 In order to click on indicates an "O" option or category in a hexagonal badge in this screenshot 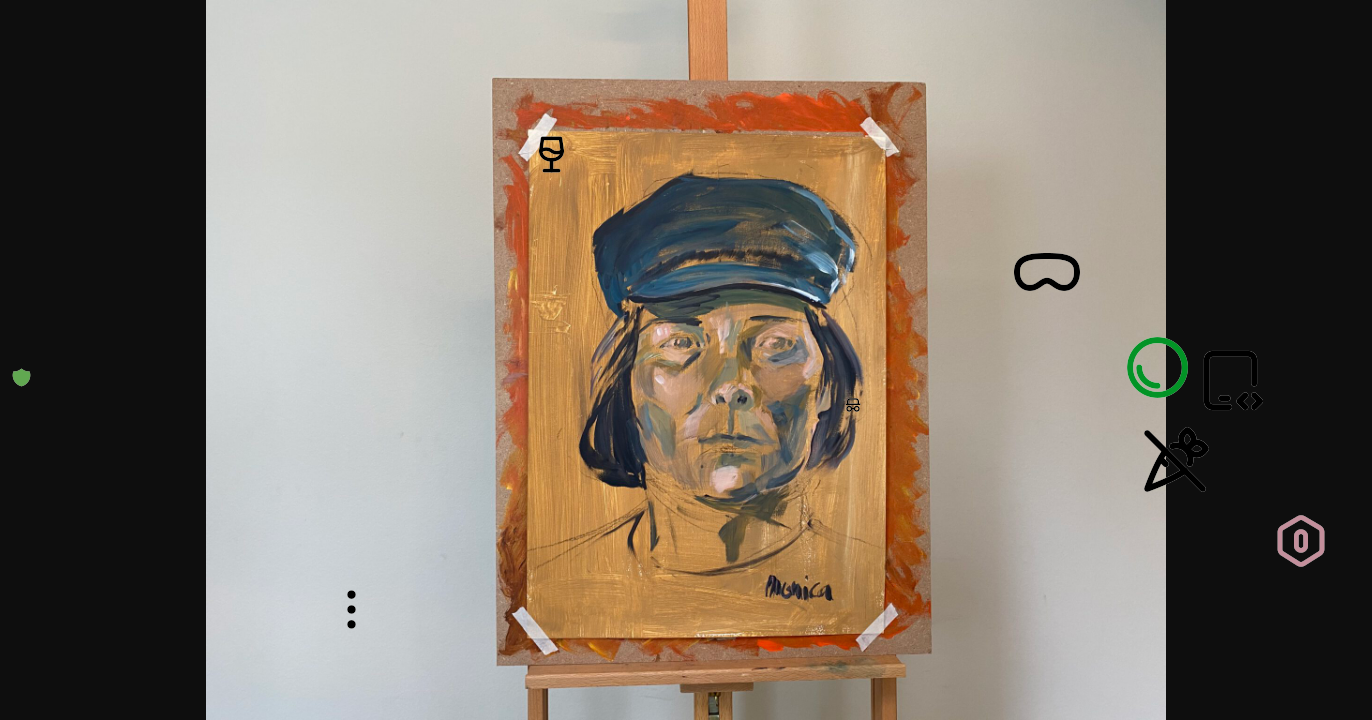, I will do `click(1301, 541)`.